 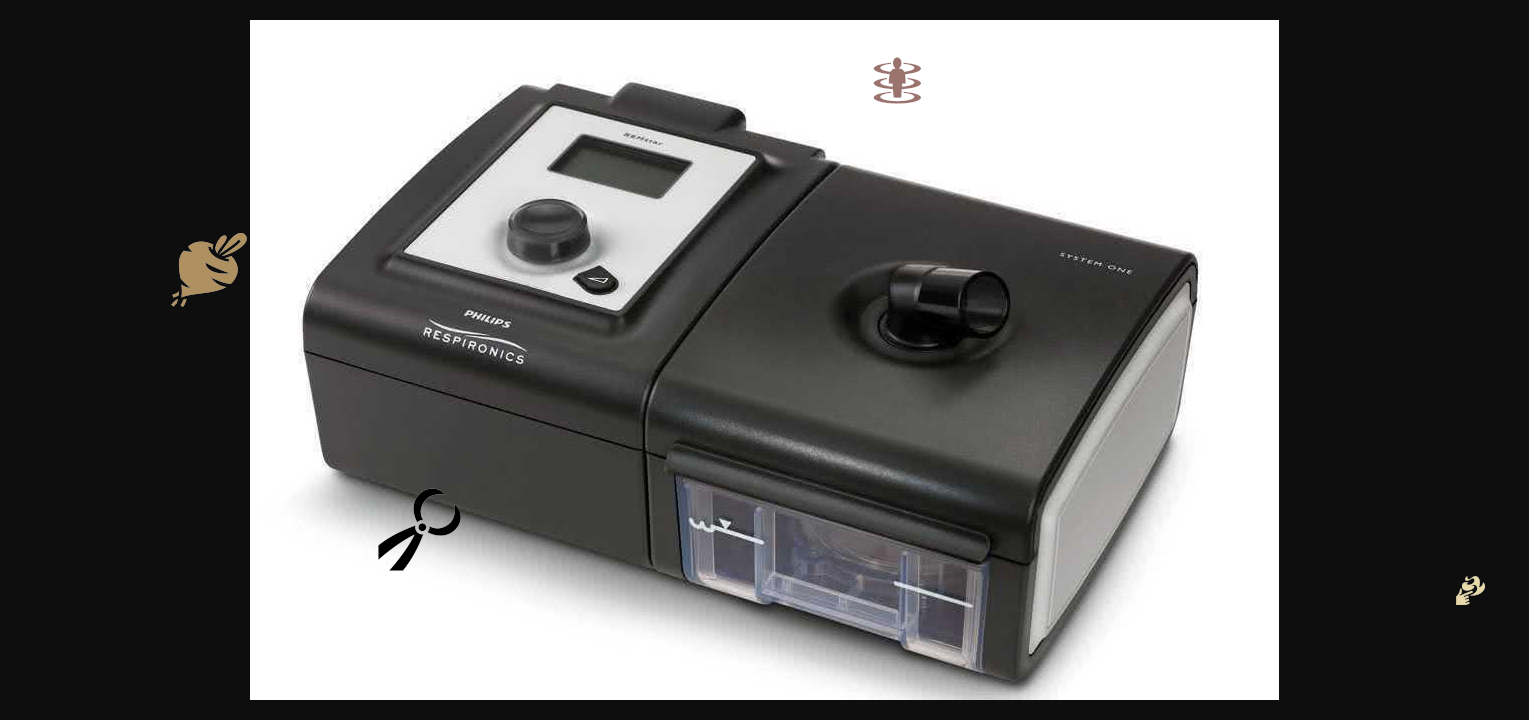 What do you see at coordinates (209, 270) in the screenshot?
I see `indicates beet or root vegetable ingredient` at bounding box center [209, 270].